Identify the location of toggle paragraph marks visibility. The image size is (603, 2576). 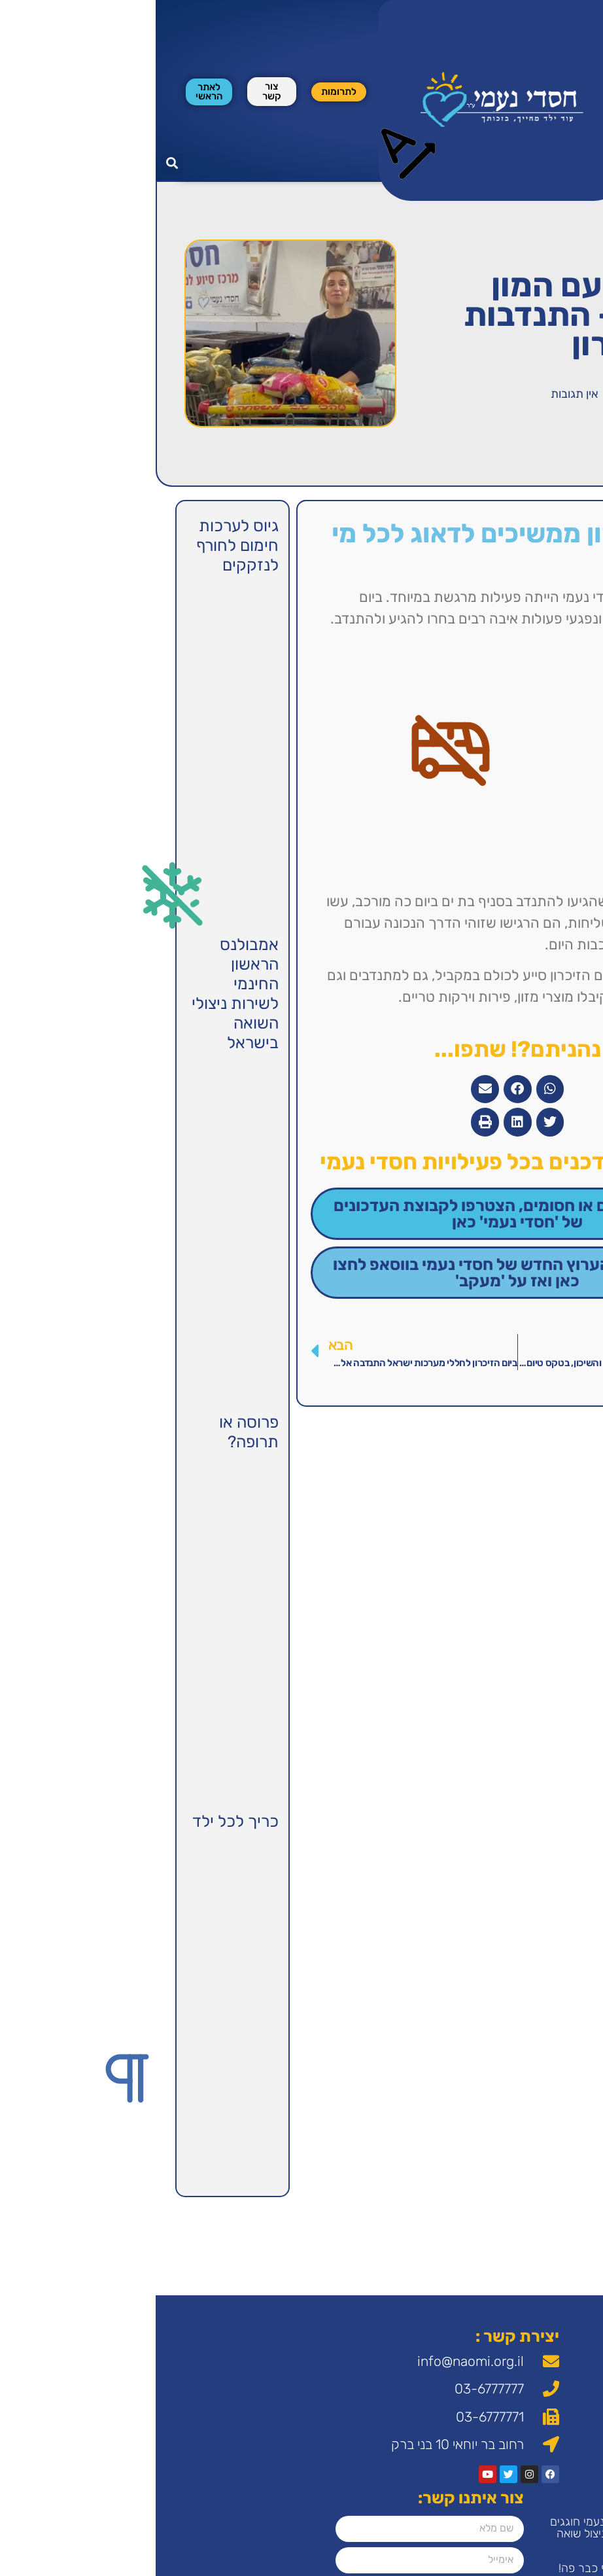
(127, 2078).